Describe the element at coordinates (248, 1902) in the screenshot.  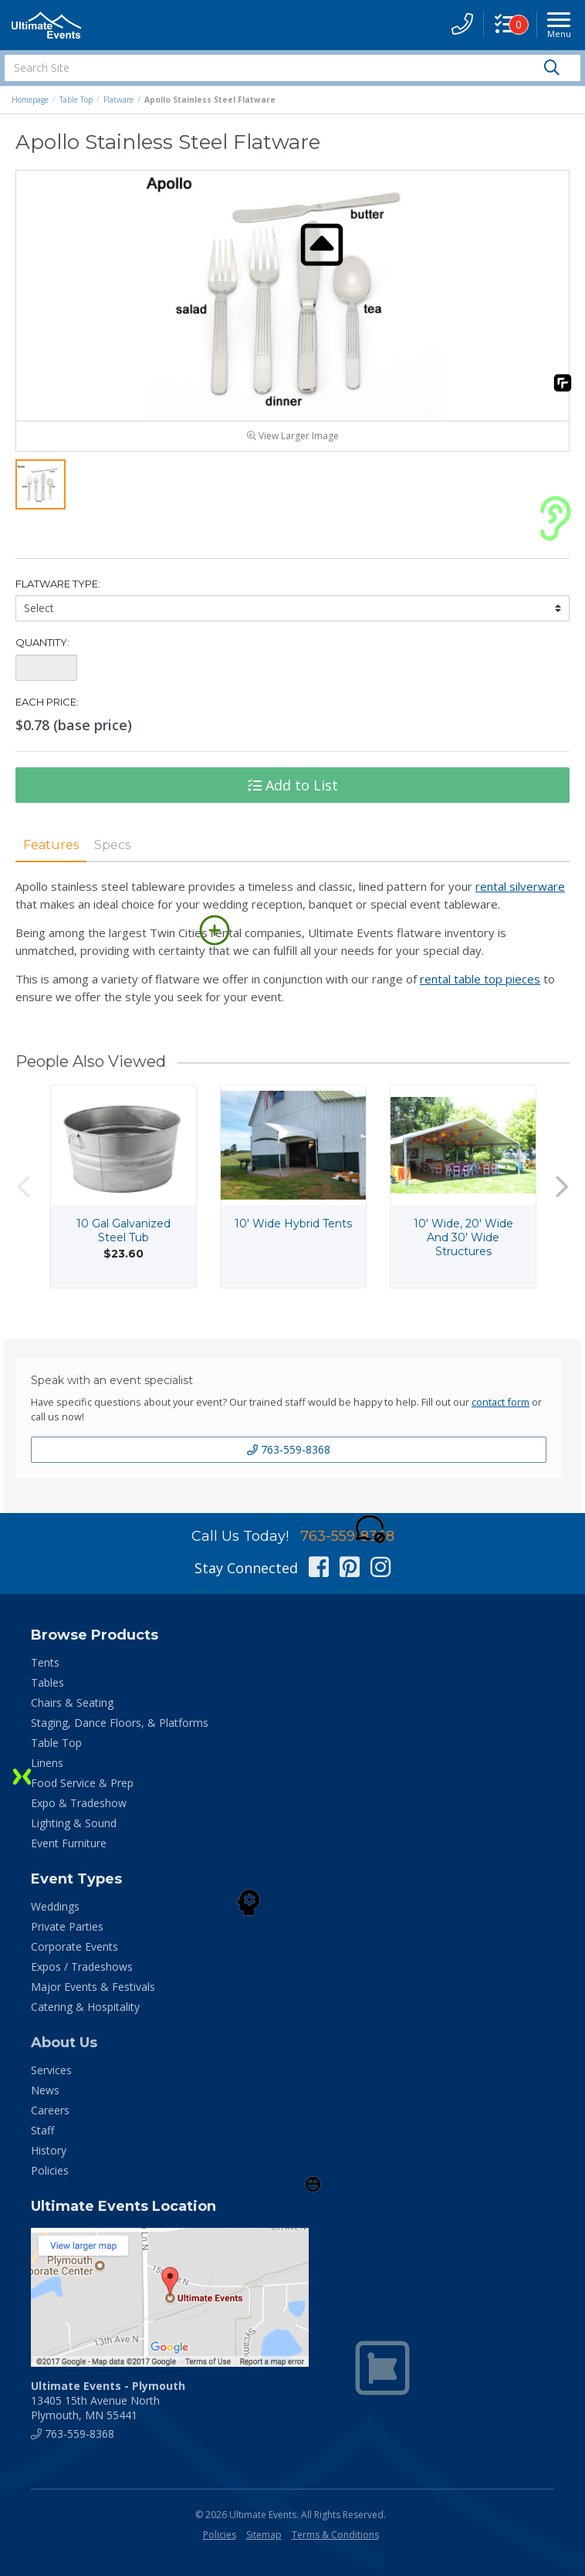
I see `access mental health or psychology features` at that location.